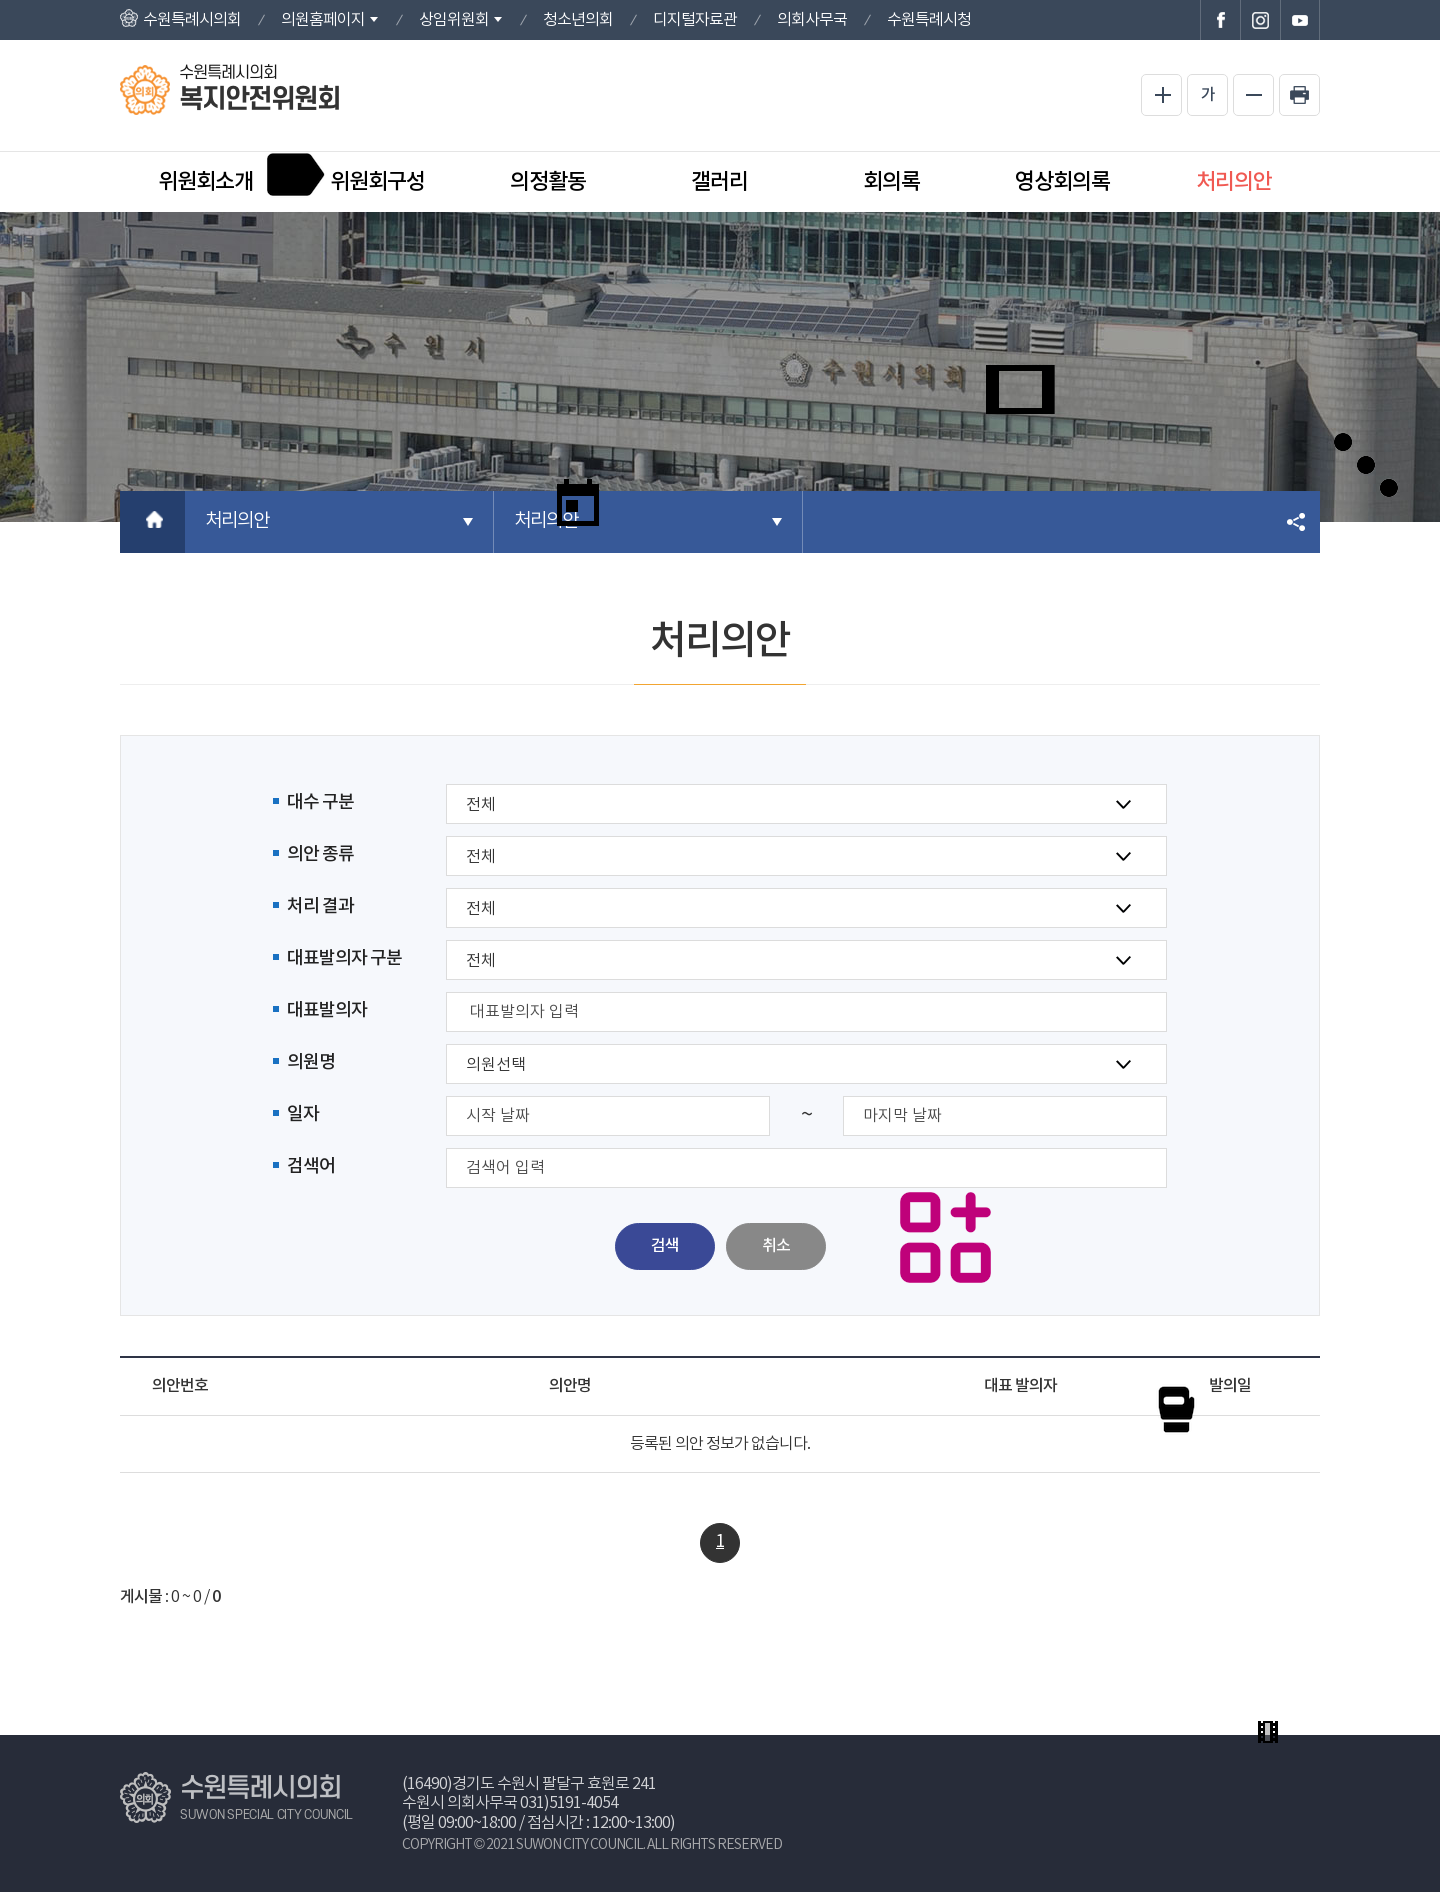 The image size is (1440, 1892). I want to click on add or apply a label to an item, so click(294, 174).